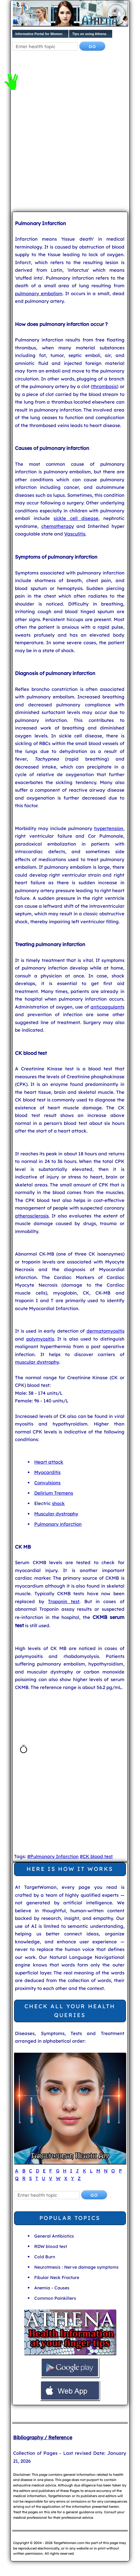 This screenshot has height=2576, width=140. I want to click on view jewelry or accessories collection, so click(24, 1749).